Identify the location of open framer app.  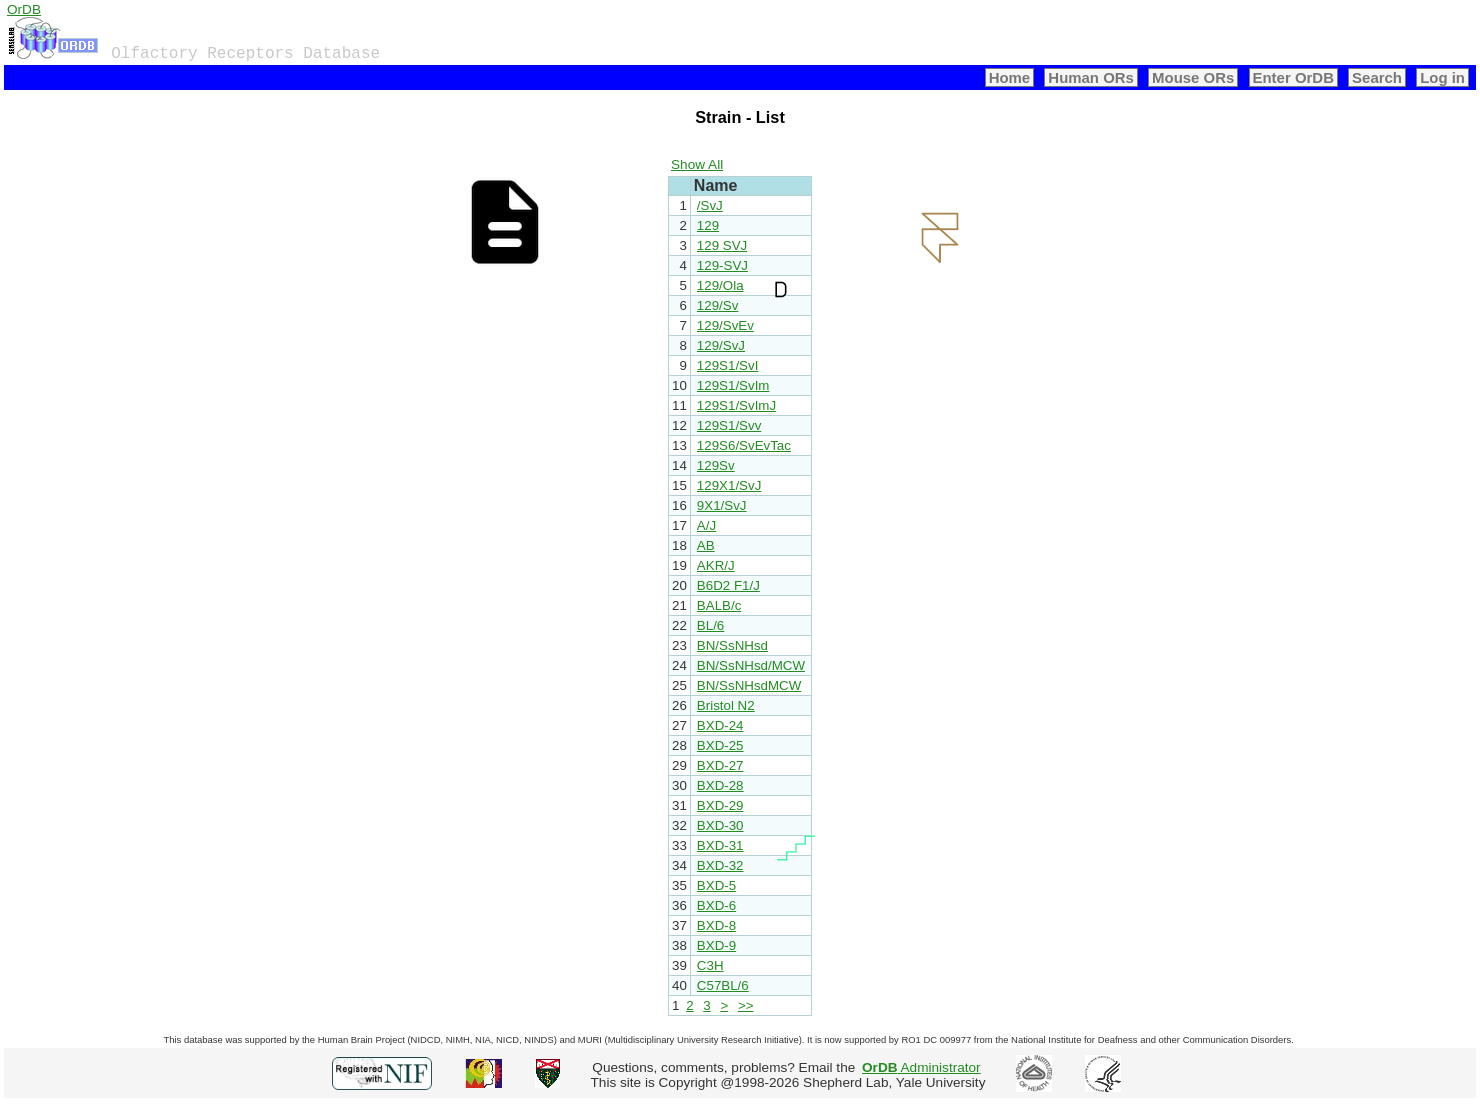
(940, 235).